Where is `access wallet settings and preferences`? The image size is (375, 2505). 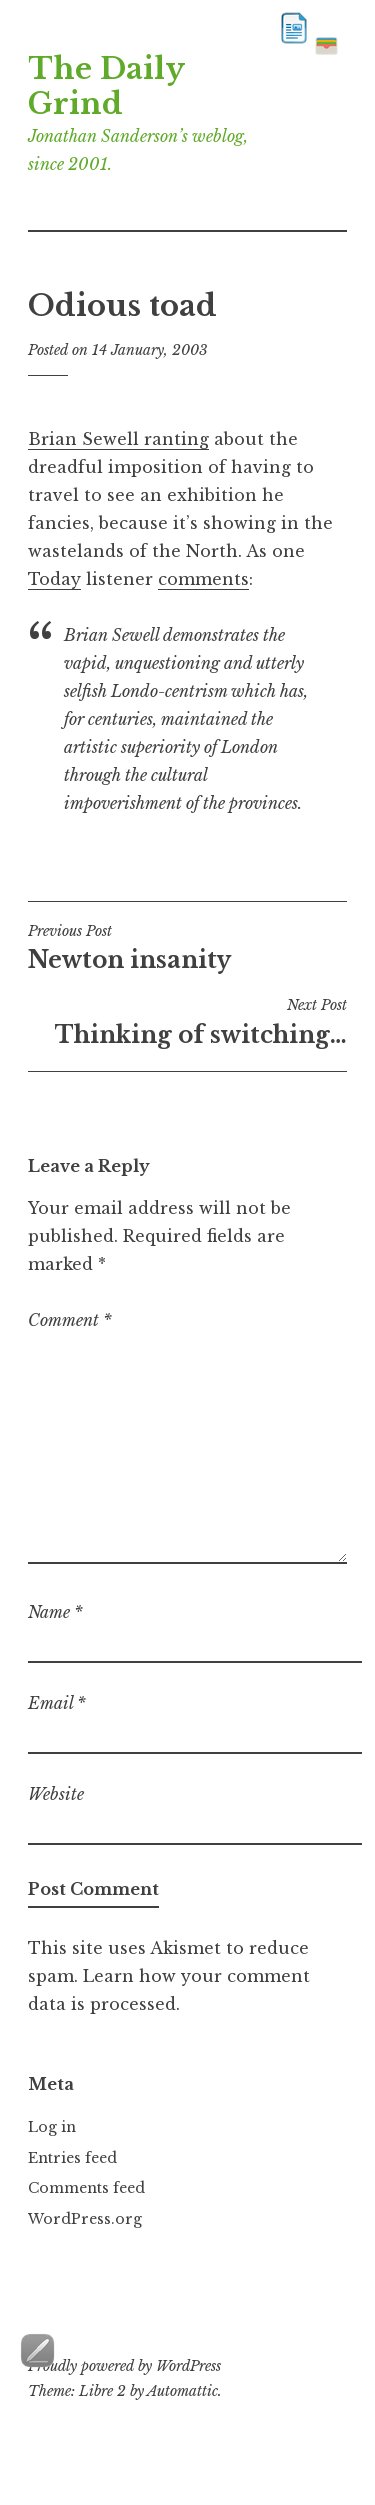
access wallet settings and preferences is located at coordinates (326, 45).